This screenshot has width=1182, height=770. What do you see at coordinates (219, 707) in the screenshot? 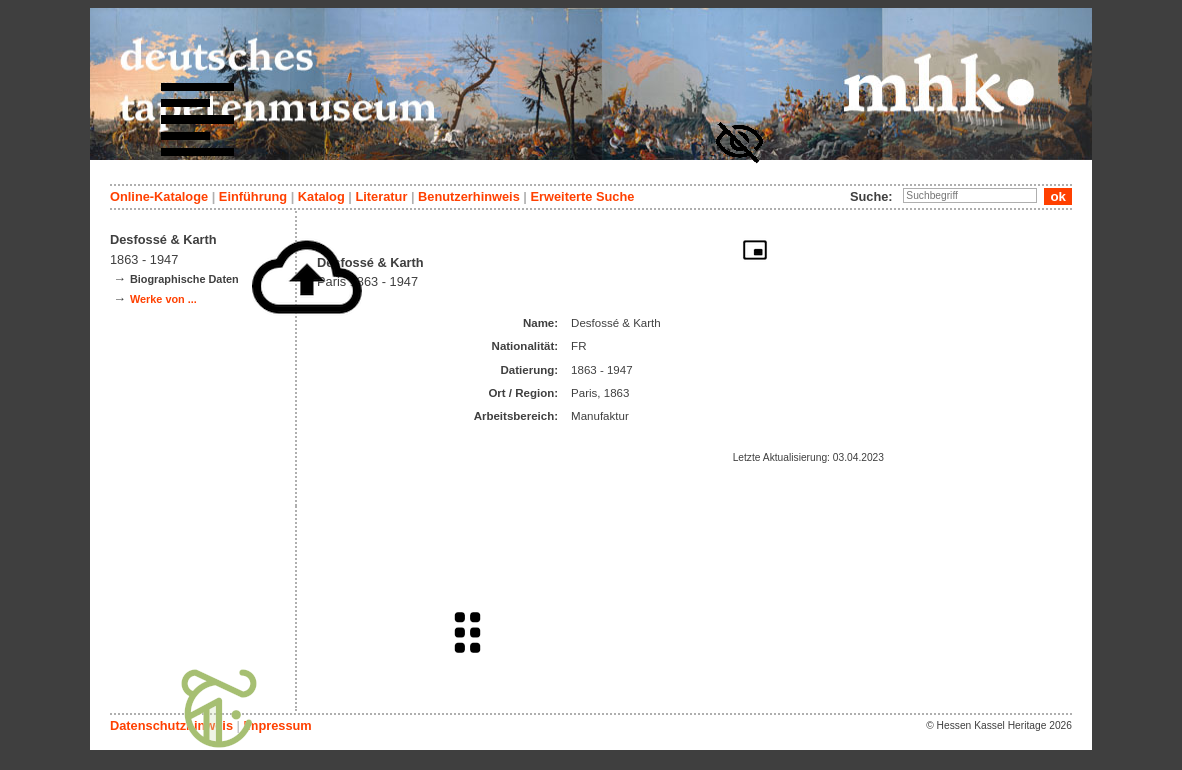
I see `open The New York Times app` at bounding box center [219, 707].